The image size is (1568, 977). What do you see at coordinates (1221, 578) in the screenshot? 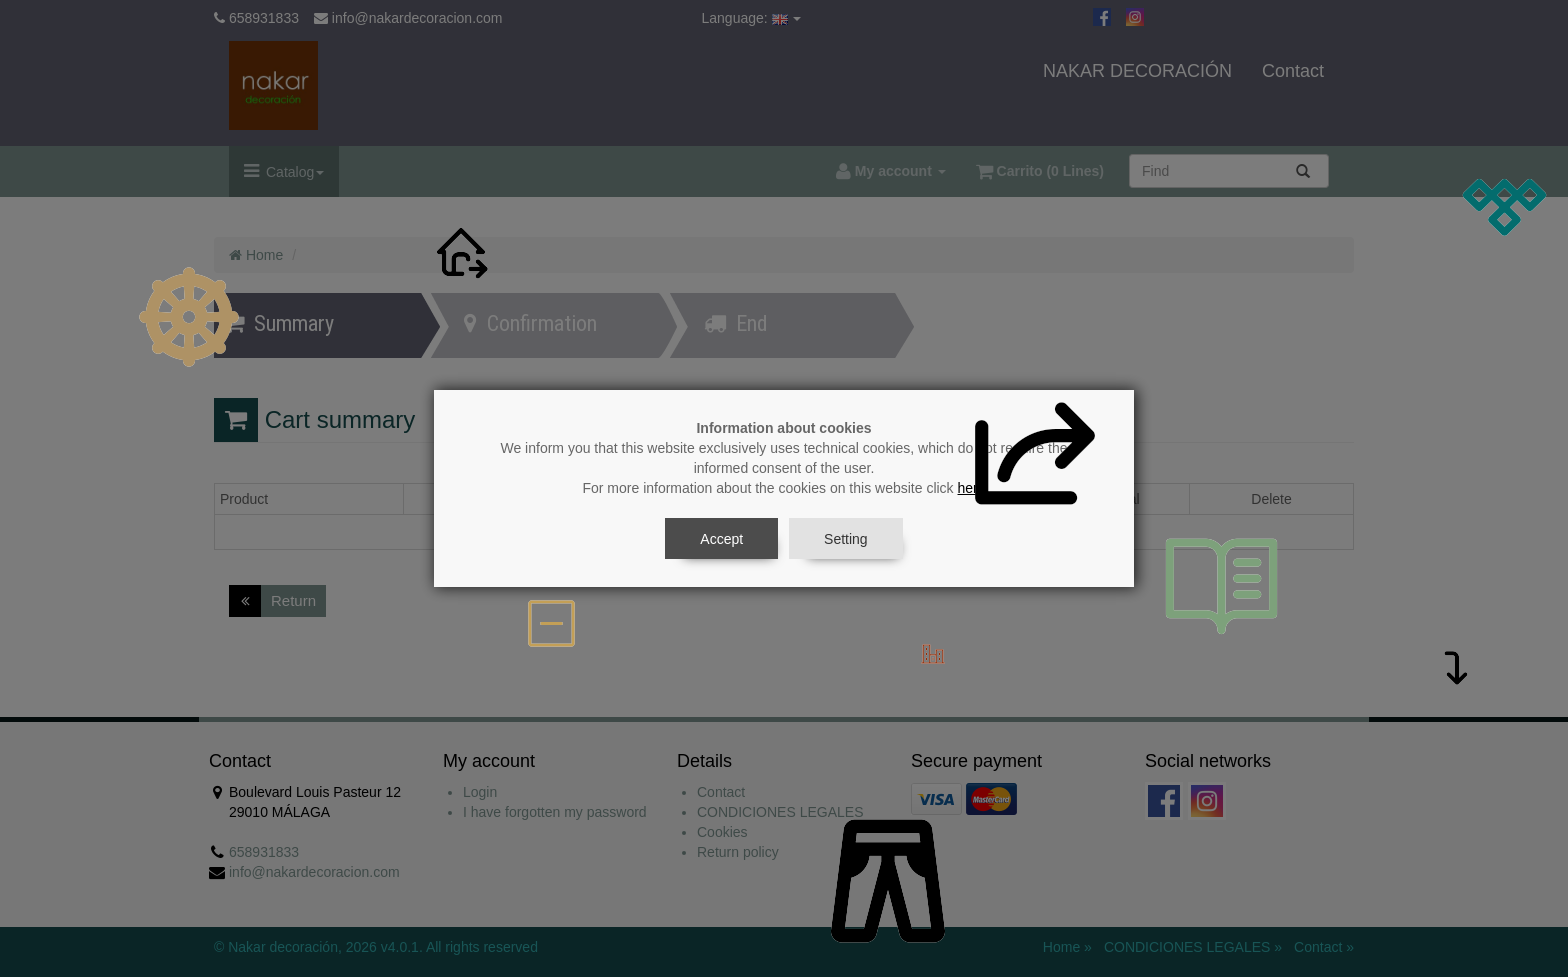
I see `open reading mode or e-reader` at bounding box center [1221, 578].